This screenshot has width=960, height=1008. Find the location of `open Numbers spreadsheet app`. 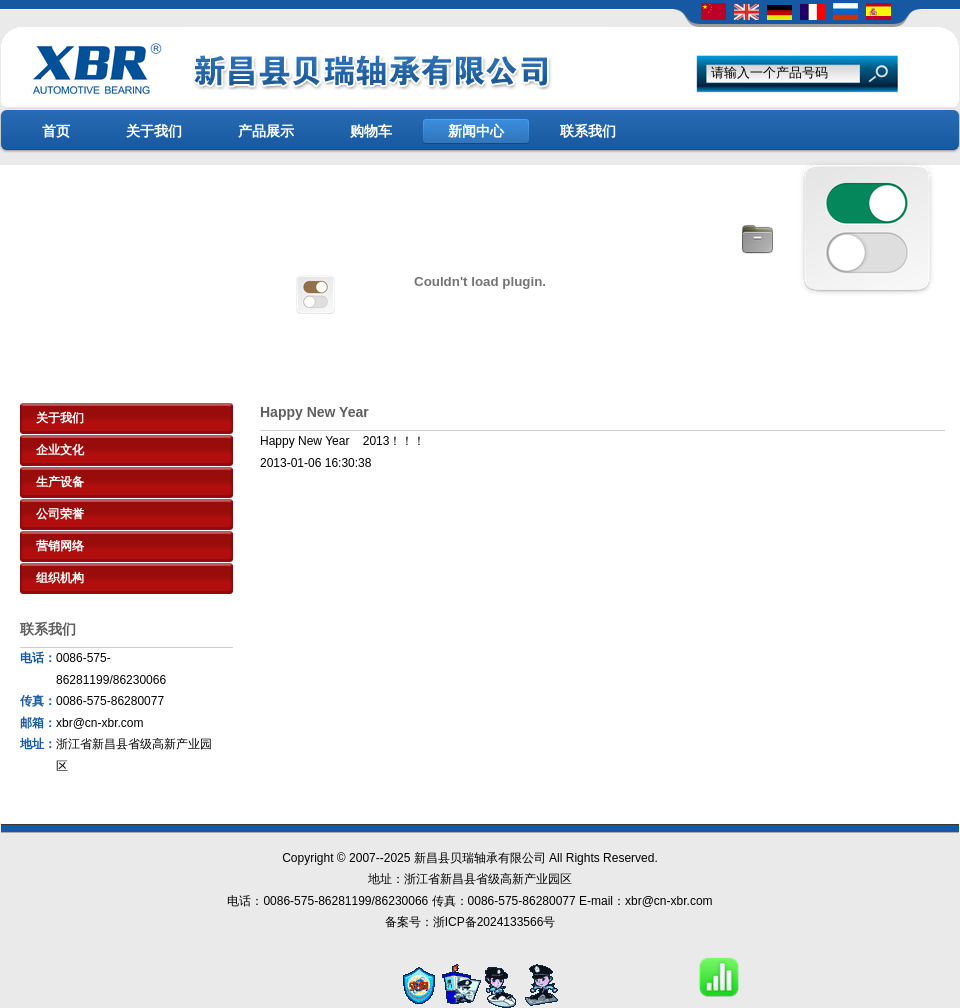

open Numbers spreadsheet app is located at coordinates (719, 977).